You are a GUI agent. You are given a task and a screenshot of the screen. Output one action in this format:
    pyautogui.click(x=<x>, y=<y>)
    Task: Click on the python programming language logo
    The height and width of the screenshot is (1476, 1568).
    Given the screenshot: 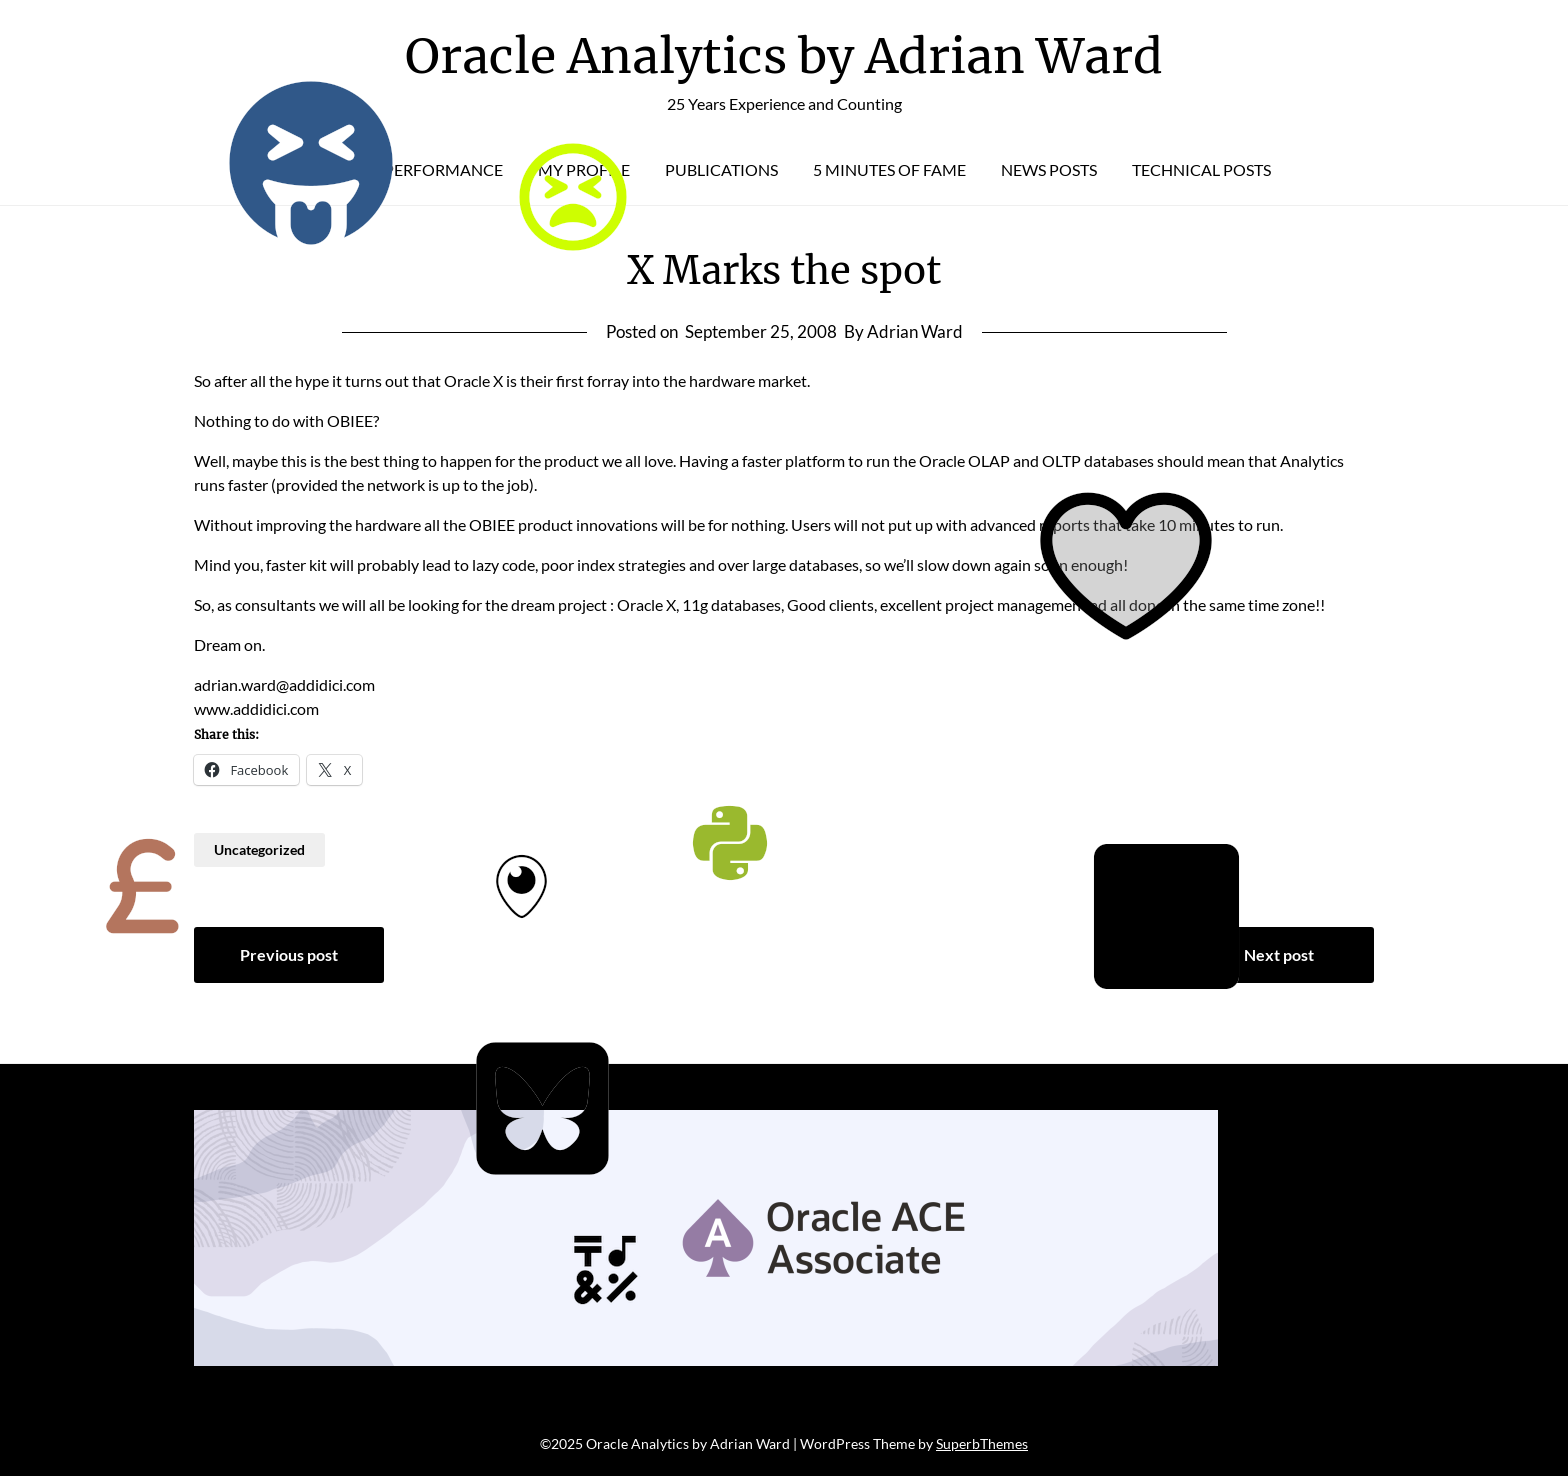 What is the action you would take?
    pyautogui.click(x=730, y=843)
    